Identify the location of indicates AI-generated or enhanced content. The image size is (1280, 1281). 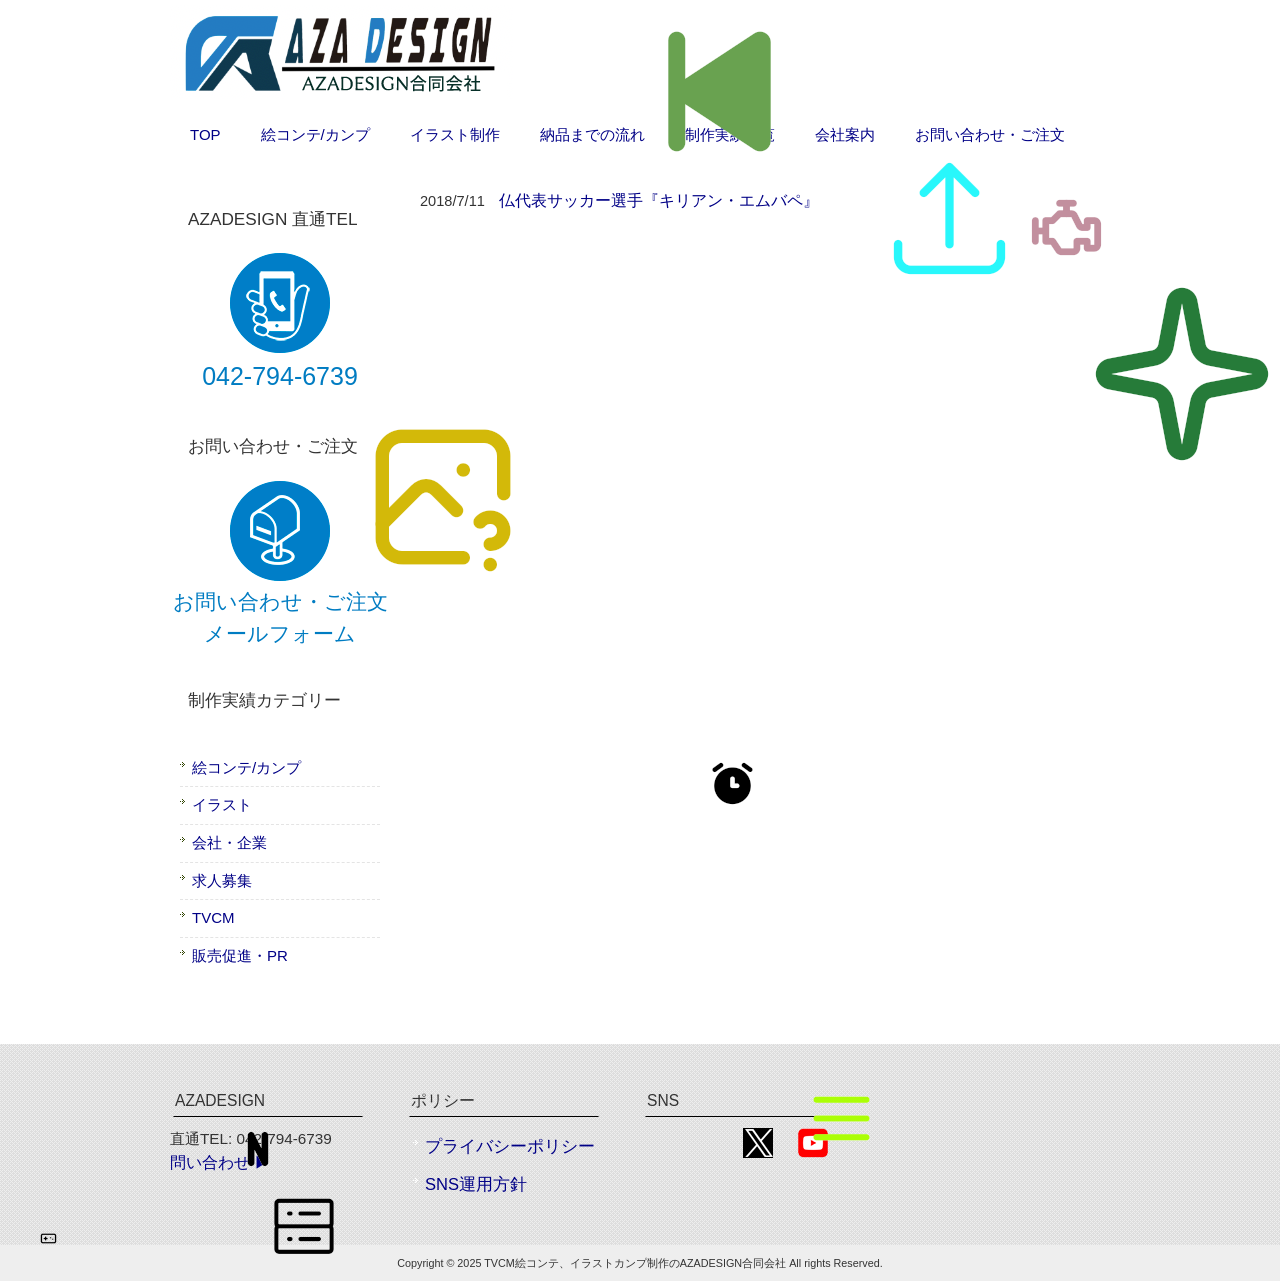
(1182, 374).